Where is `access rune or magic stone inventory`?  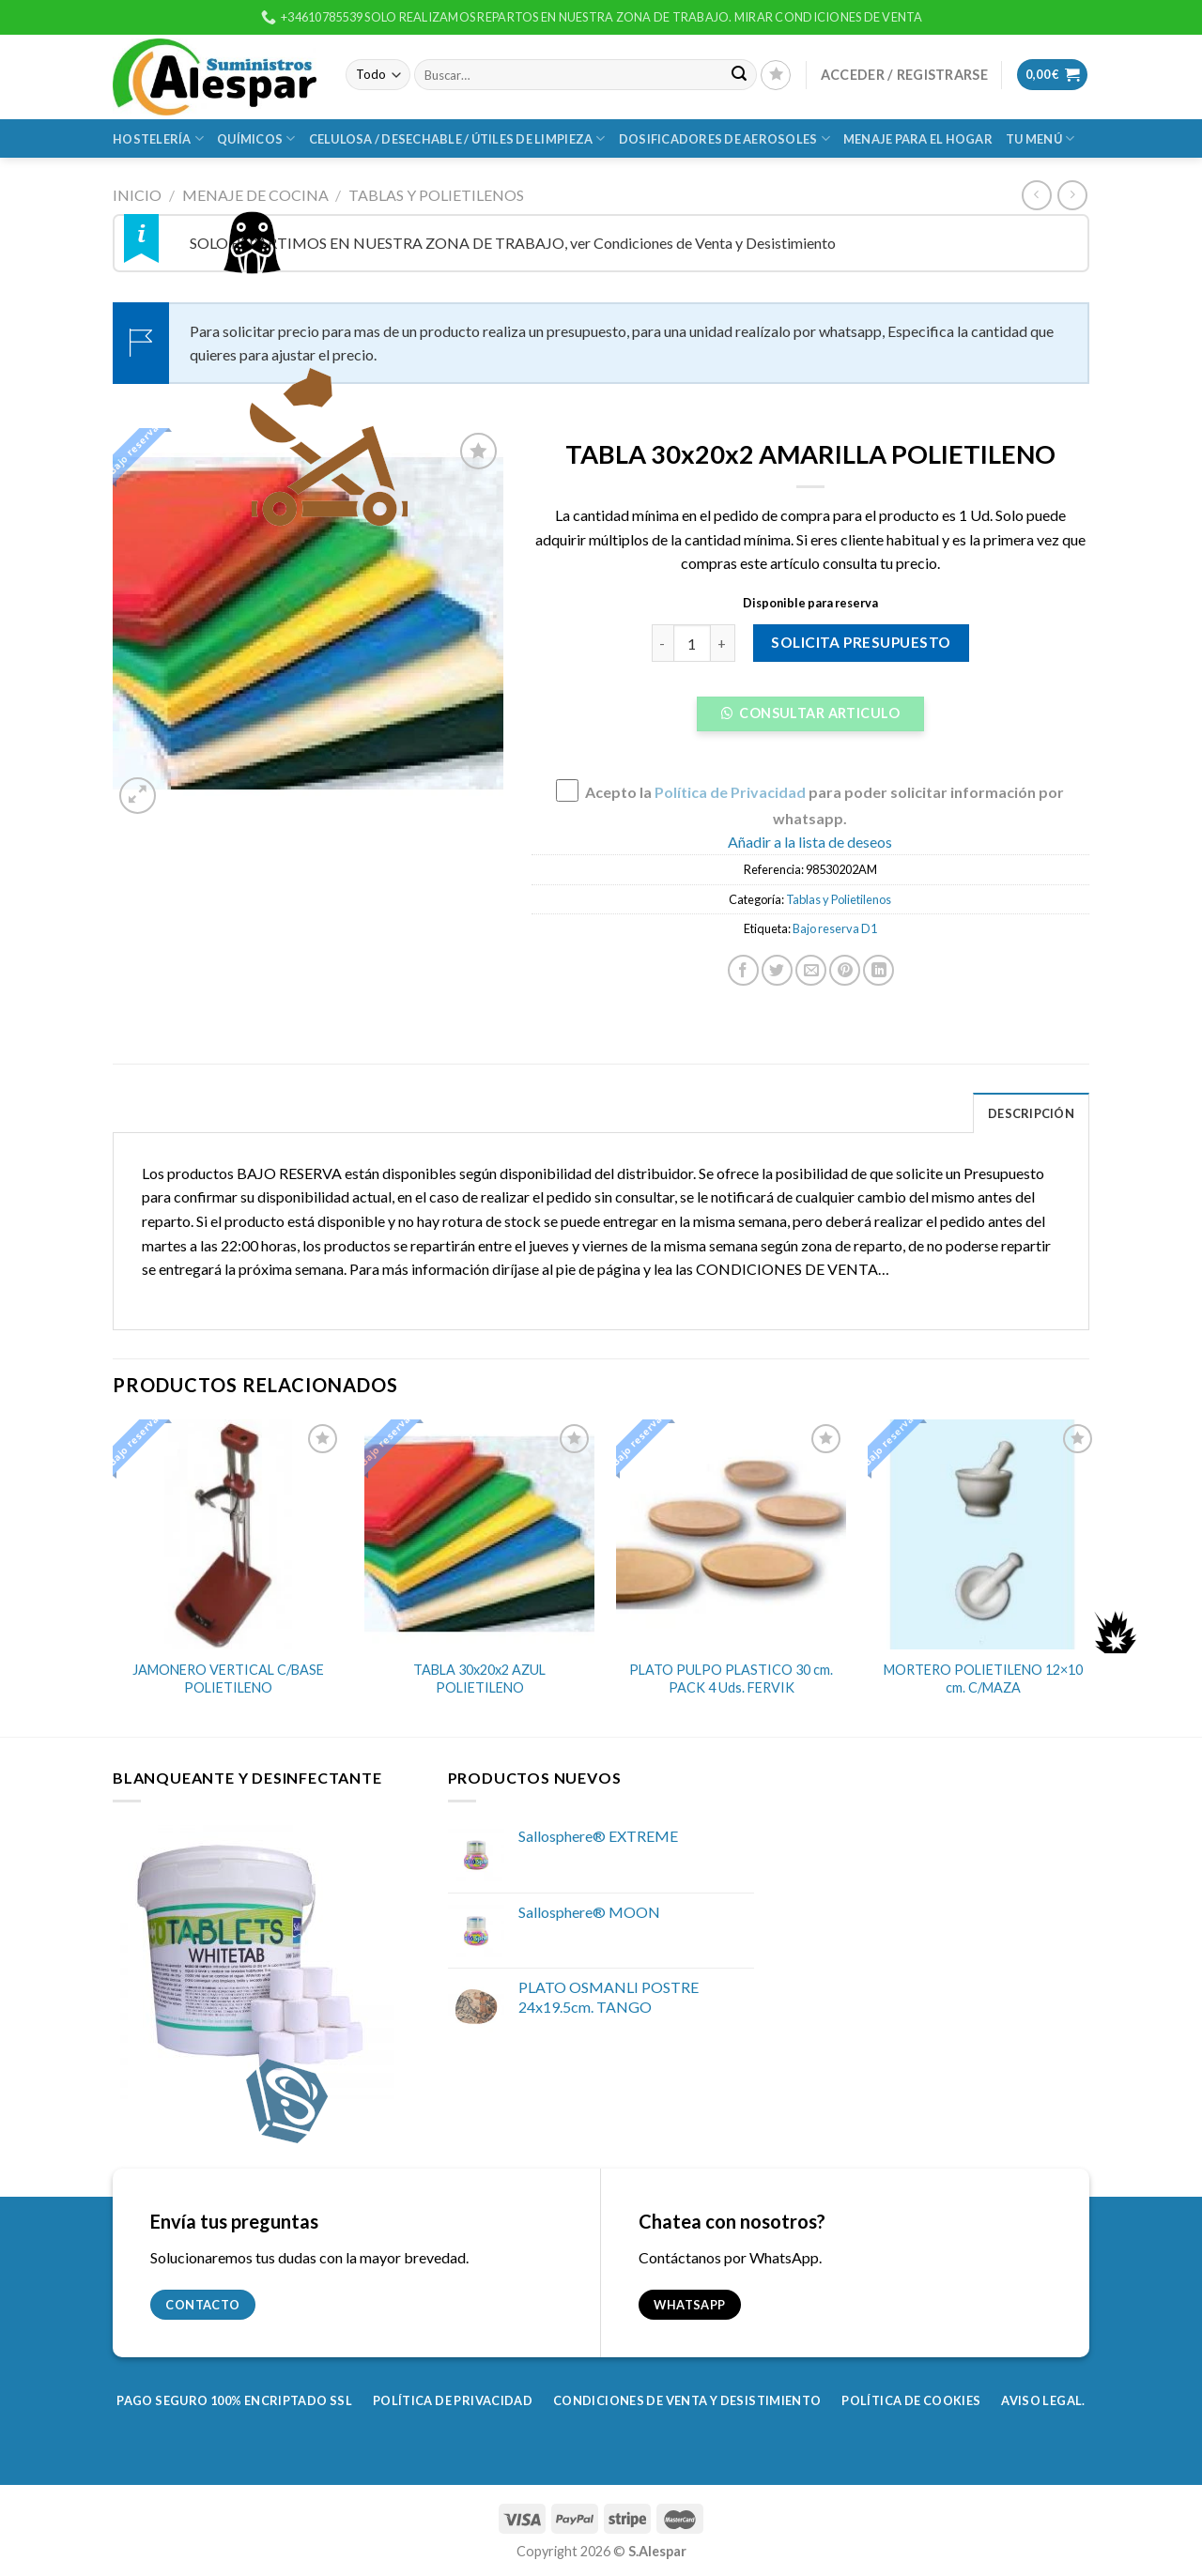
access rune or magic stone inventory is located at coordinates (285, 2101).